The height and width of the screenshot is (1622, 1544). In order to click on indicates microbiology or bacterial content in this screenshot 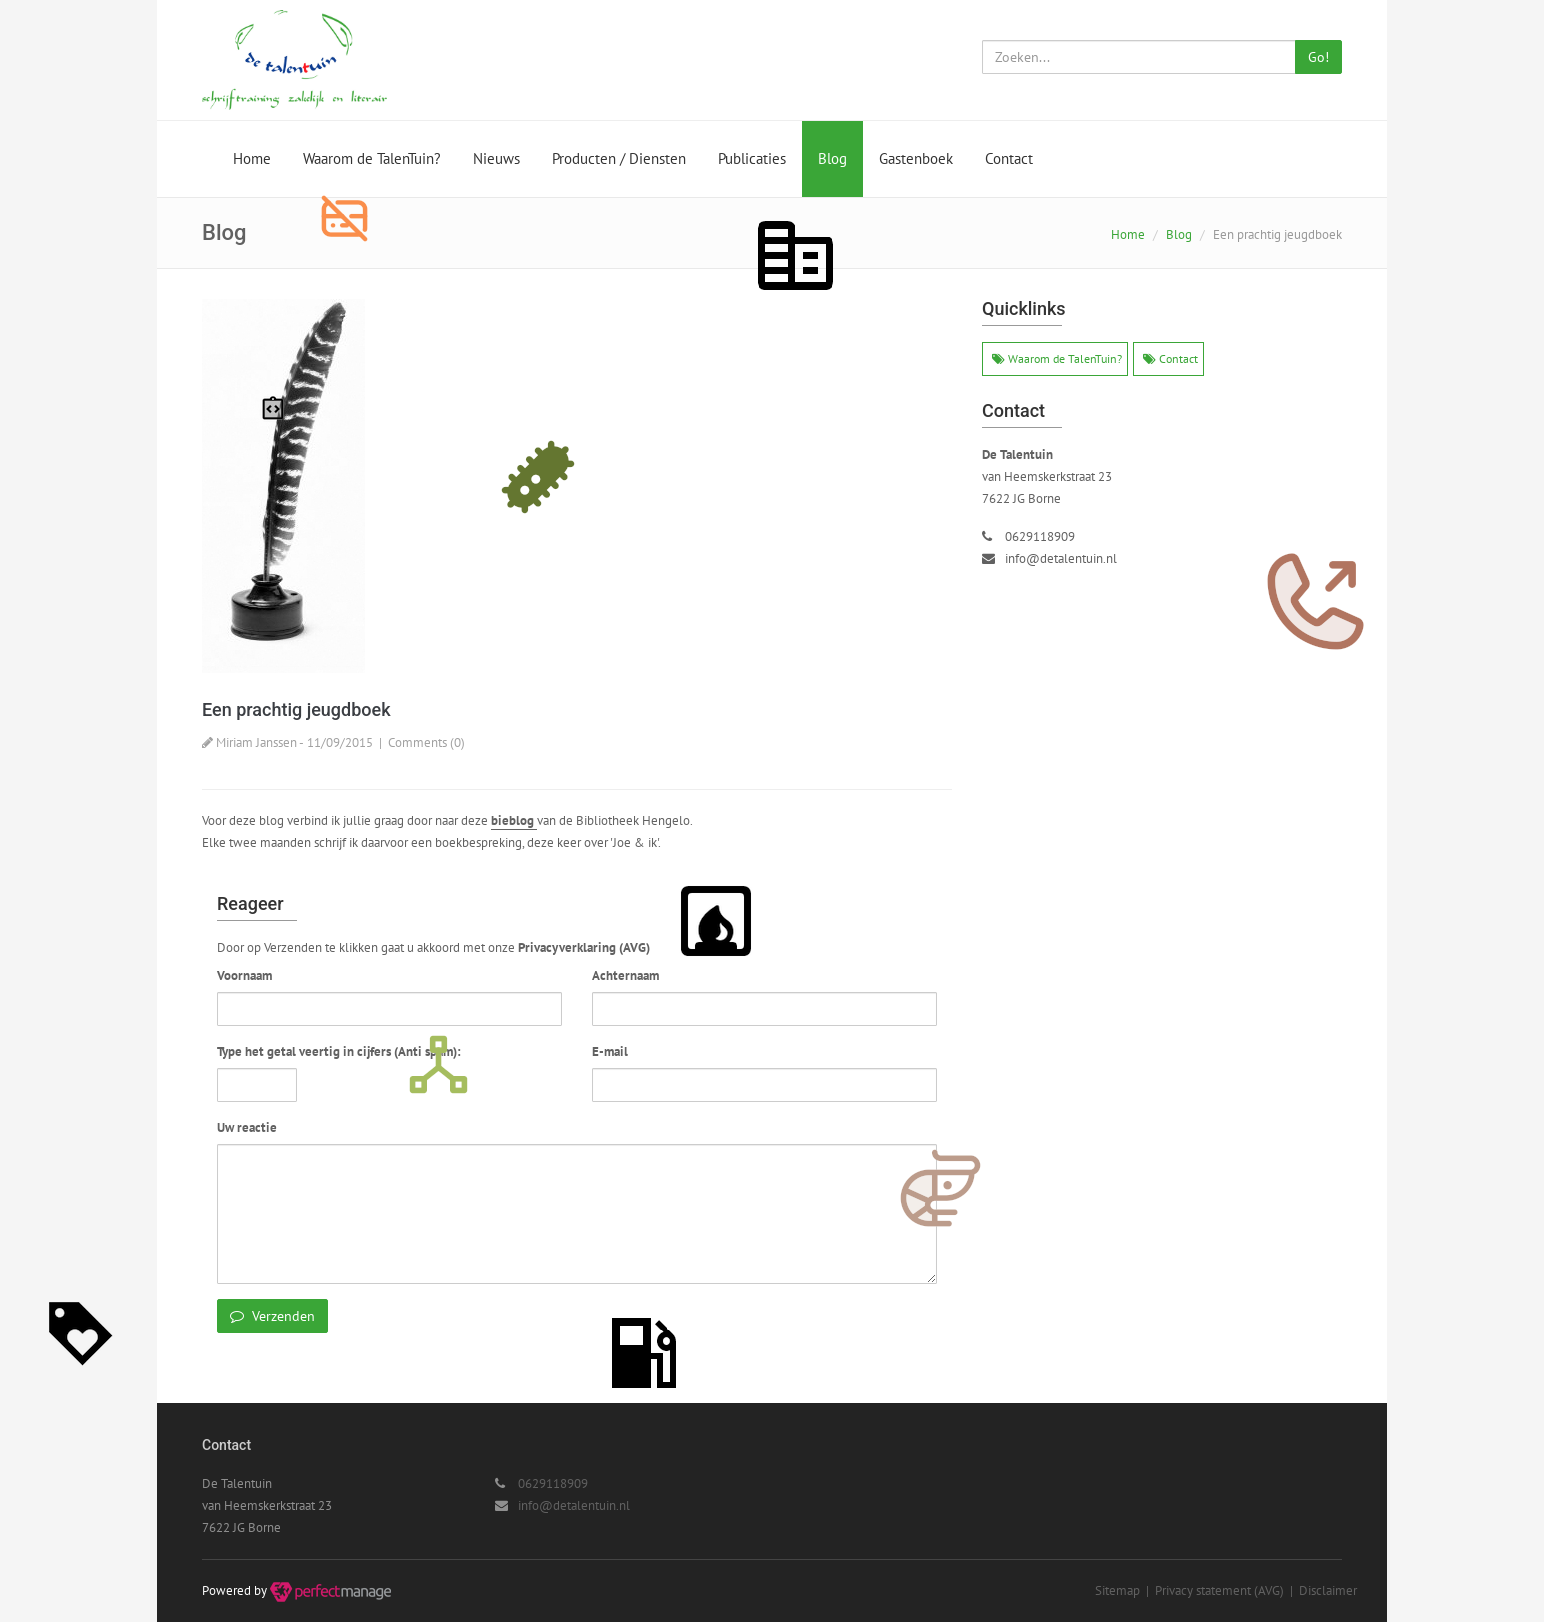, I will do `click(538, 477)`.